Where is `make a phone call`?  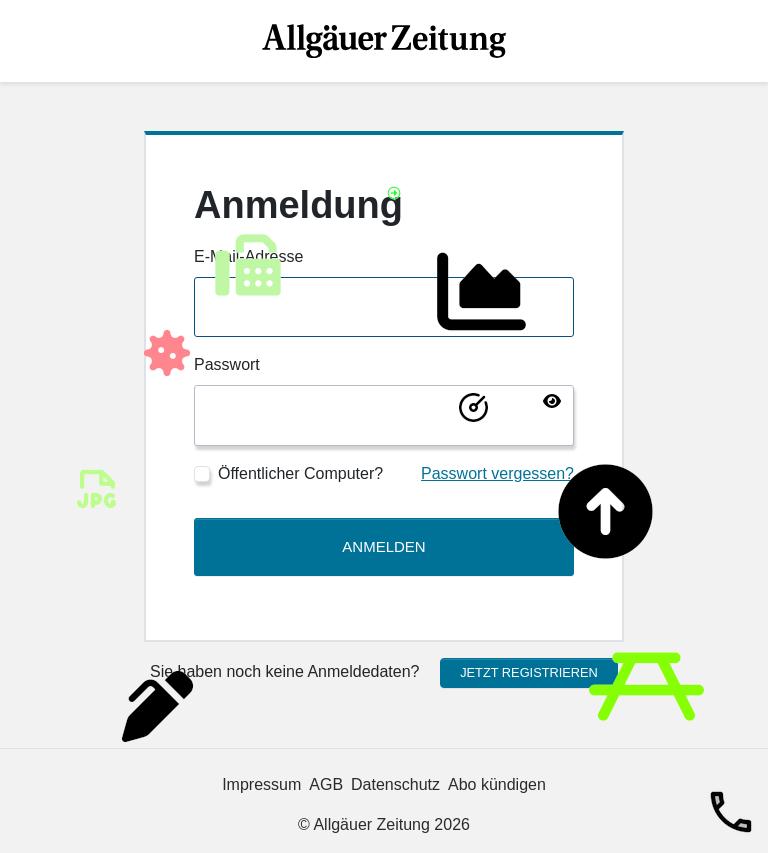
make a phone call is located at coordinates (731, 812).